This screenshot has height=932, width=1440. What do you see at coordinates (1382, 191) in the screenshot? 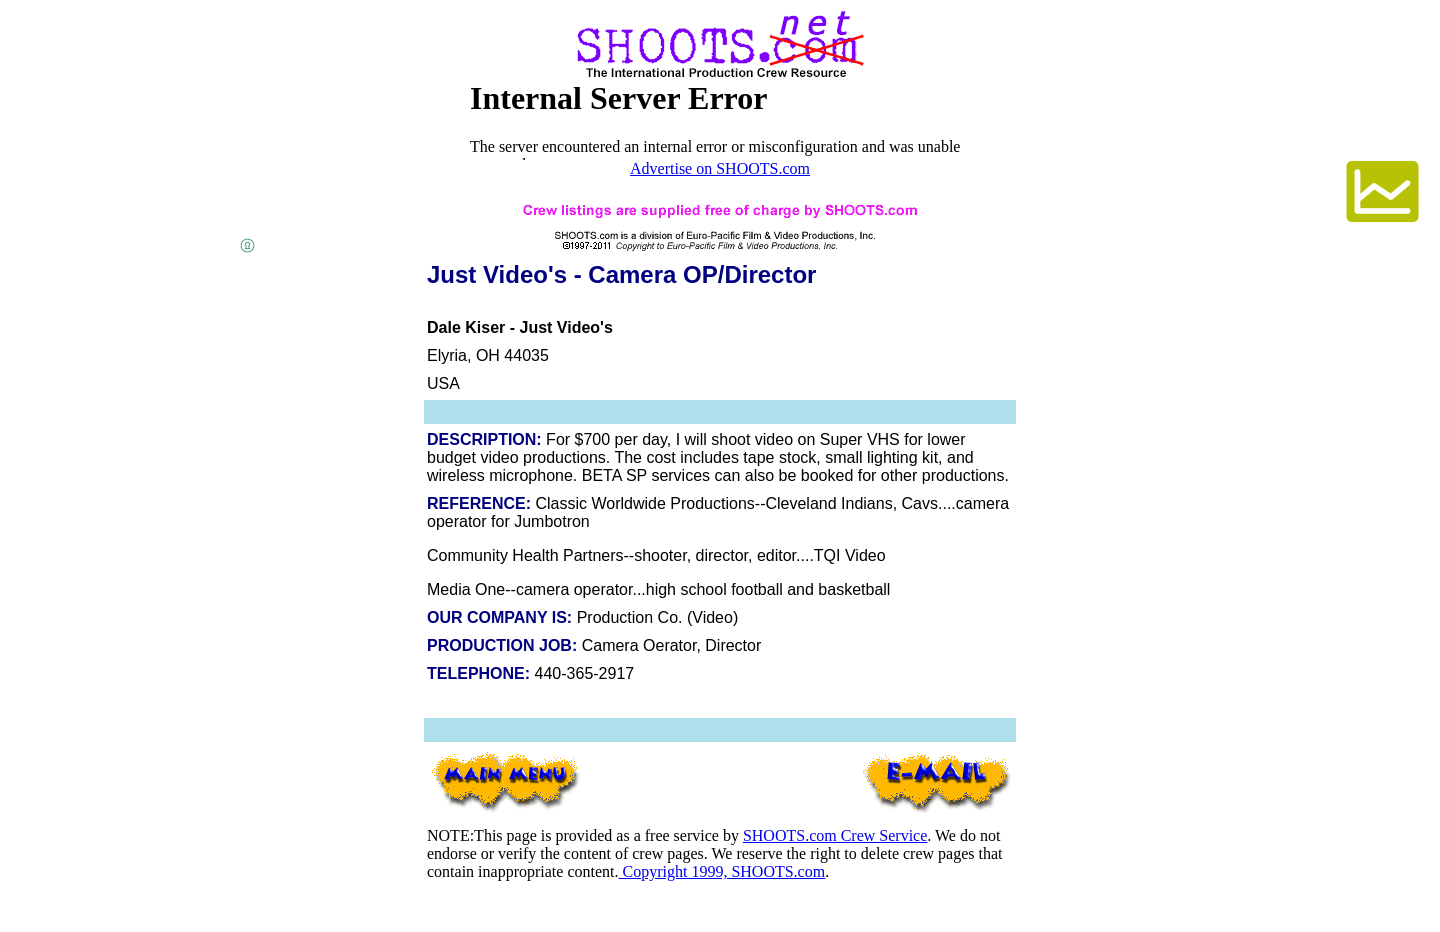
I see `view analytics or performance data` at bounding box center [1382, 191].